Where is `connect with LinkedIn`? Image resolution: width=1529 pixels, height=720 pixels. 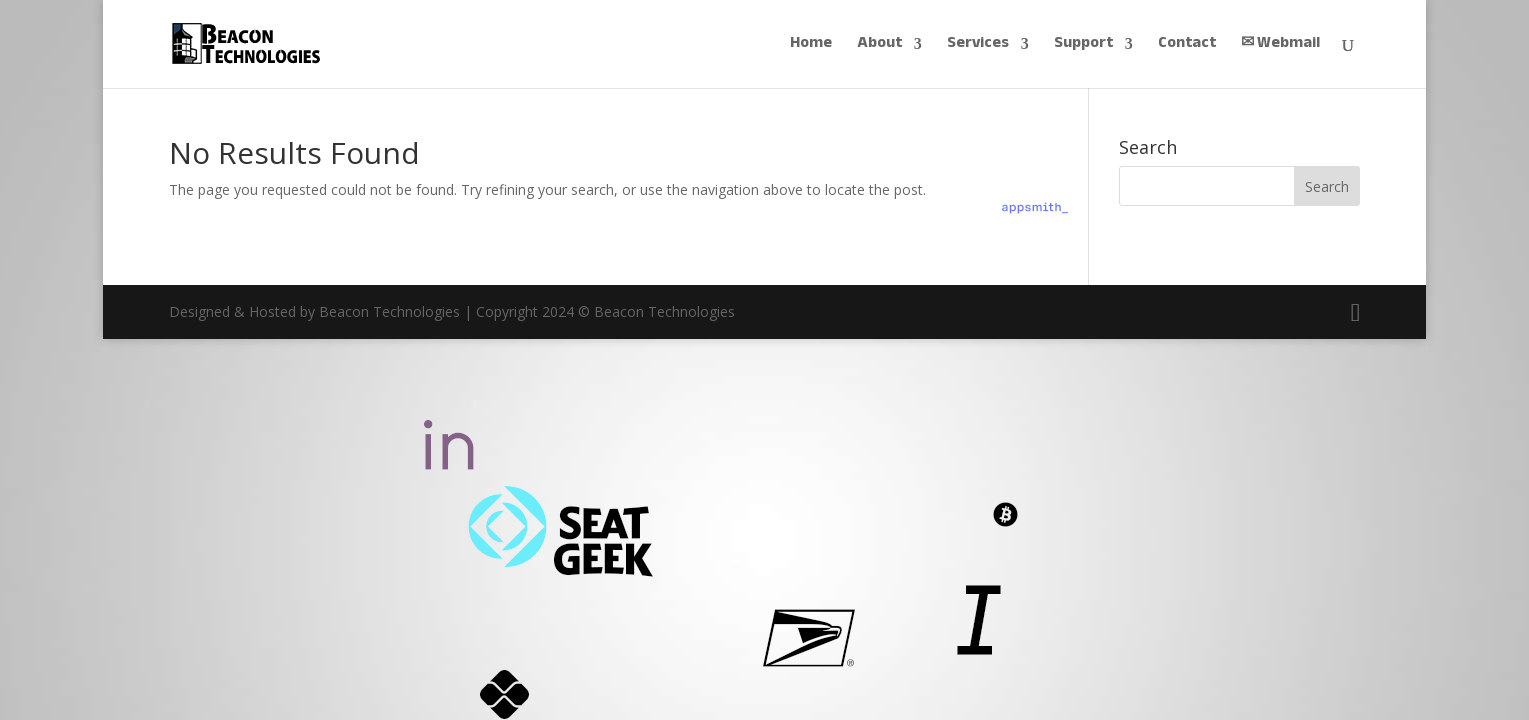 connect with LinkedIn is located at coordinates (448, 444).